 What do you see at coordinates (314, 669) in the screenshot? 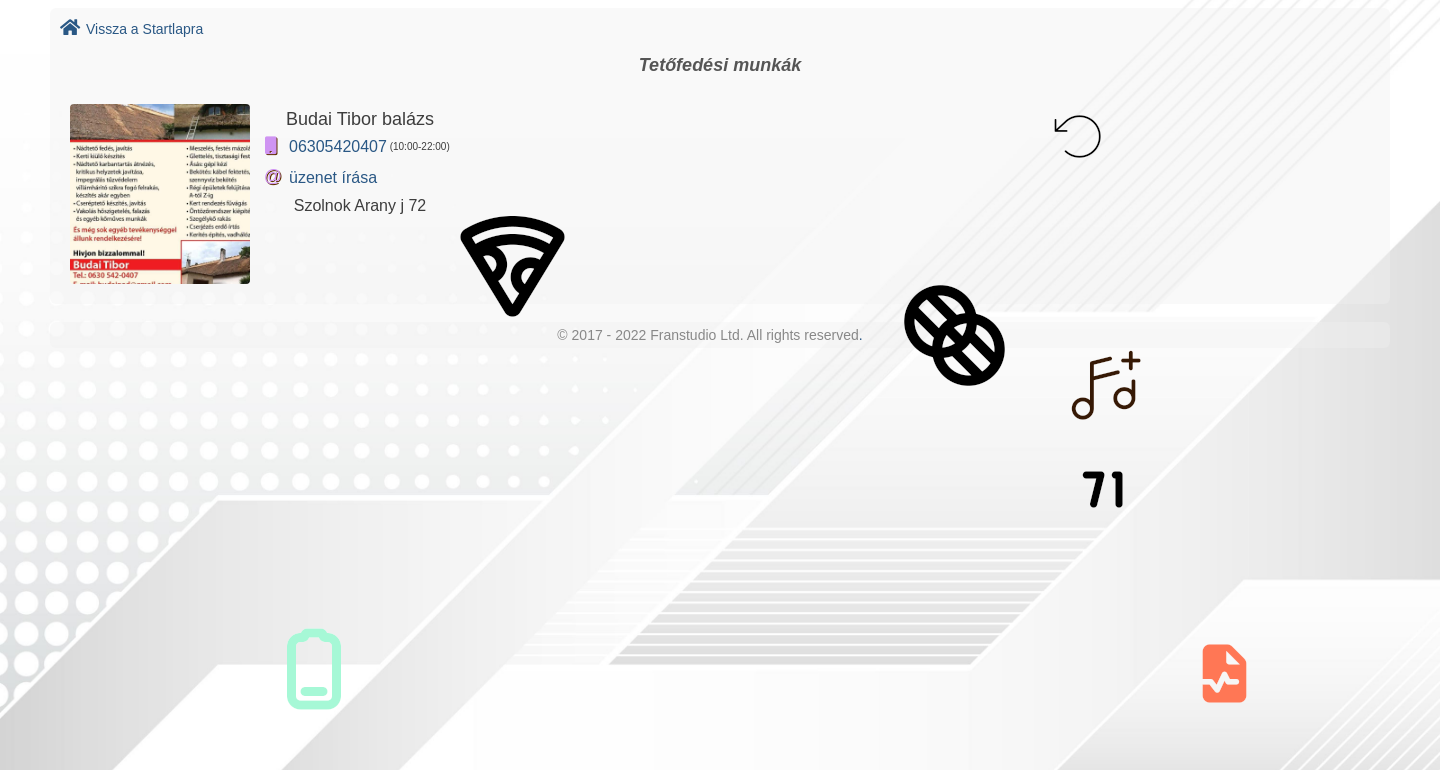
I see `indicates low battery level` at bounding box center [314, 669].